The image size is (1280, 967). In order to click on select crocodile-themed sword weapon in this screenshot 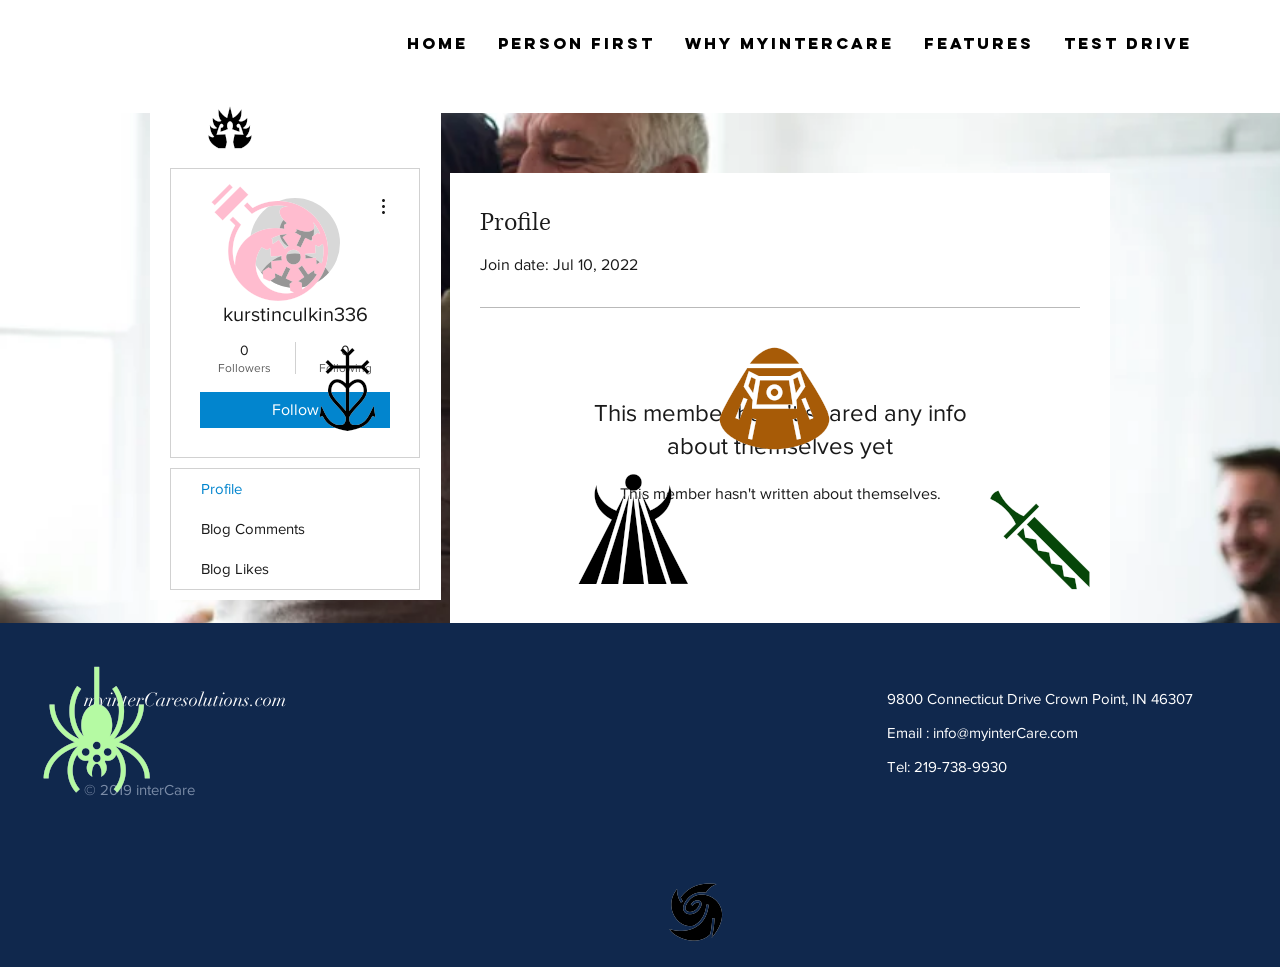, I will do `click(1039, 539)`.